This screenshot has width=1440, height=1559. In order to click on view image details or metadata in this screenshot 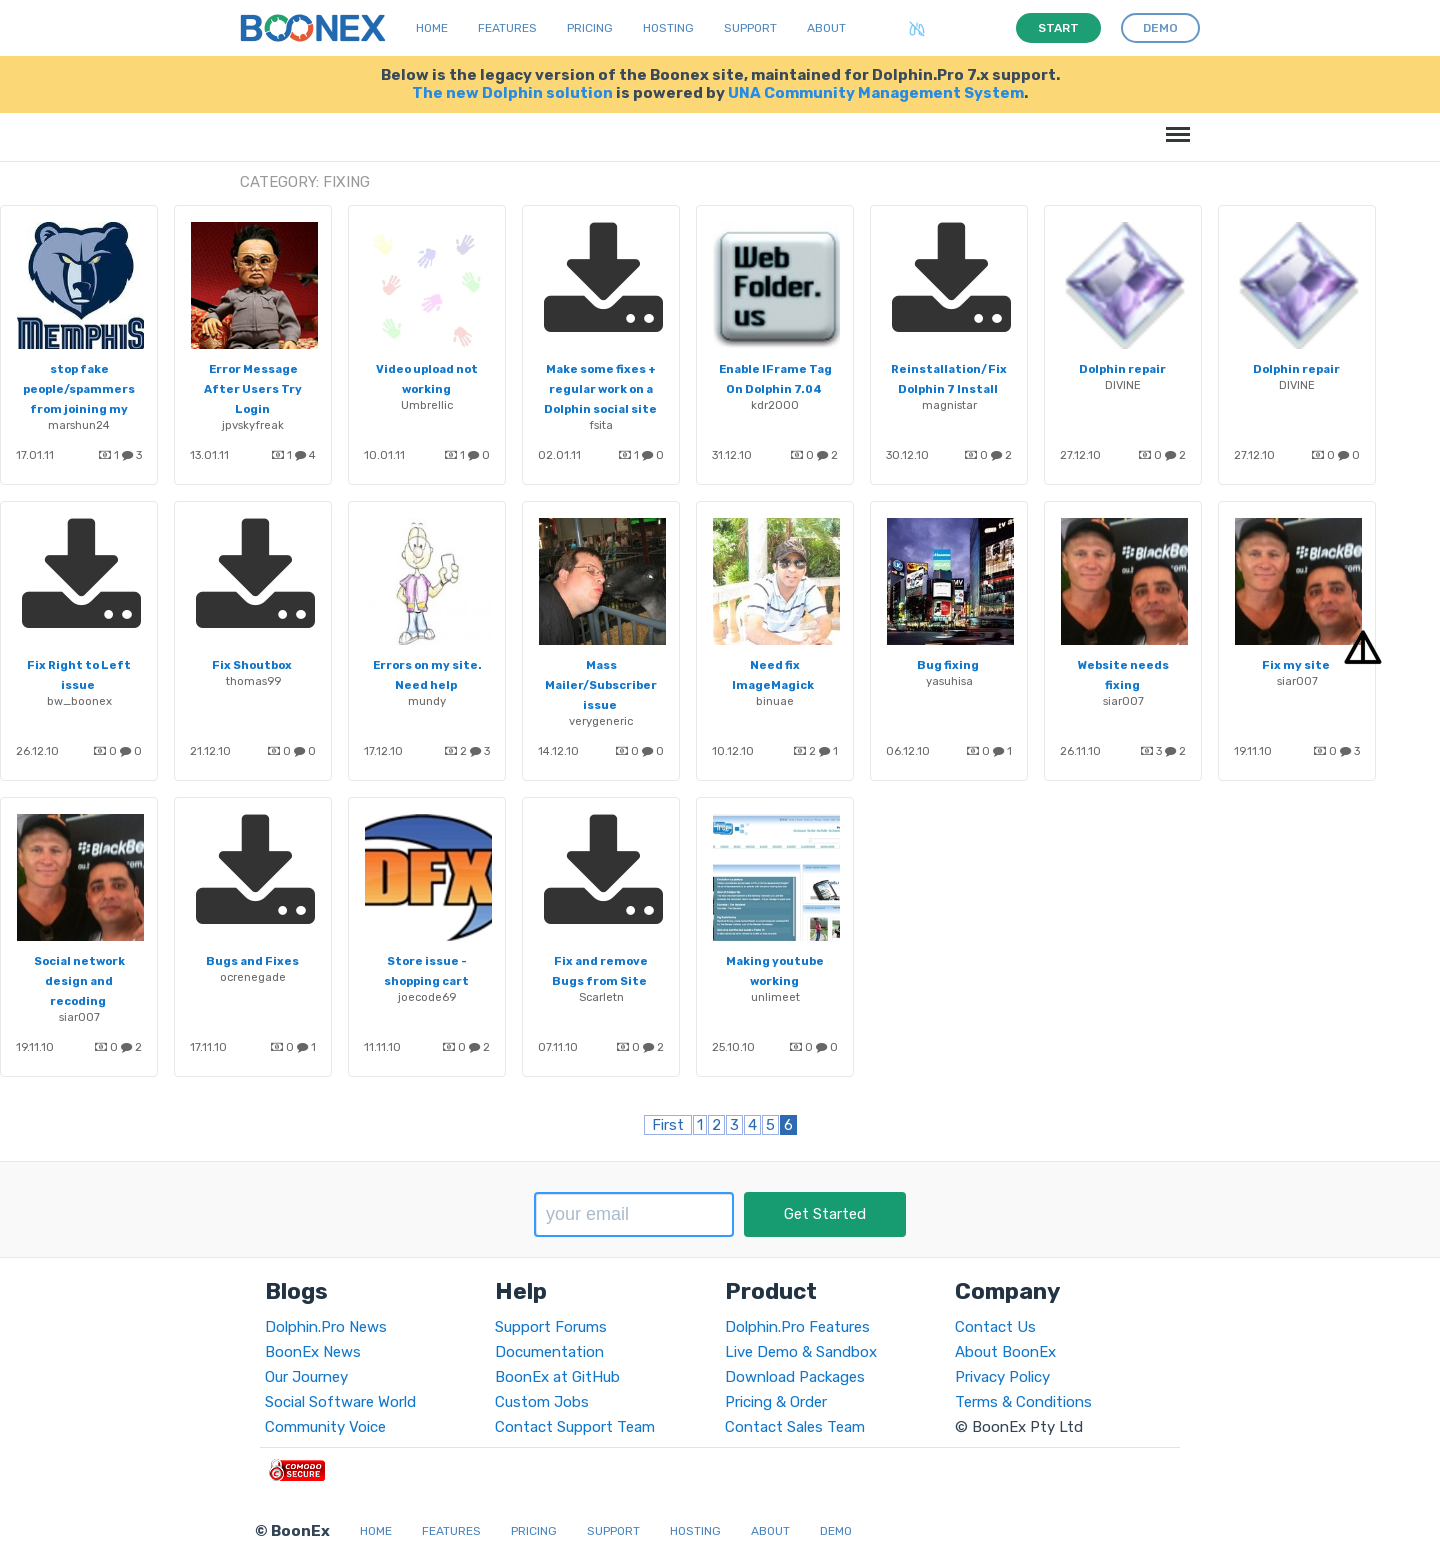, I will do `click(1363, 646)`.